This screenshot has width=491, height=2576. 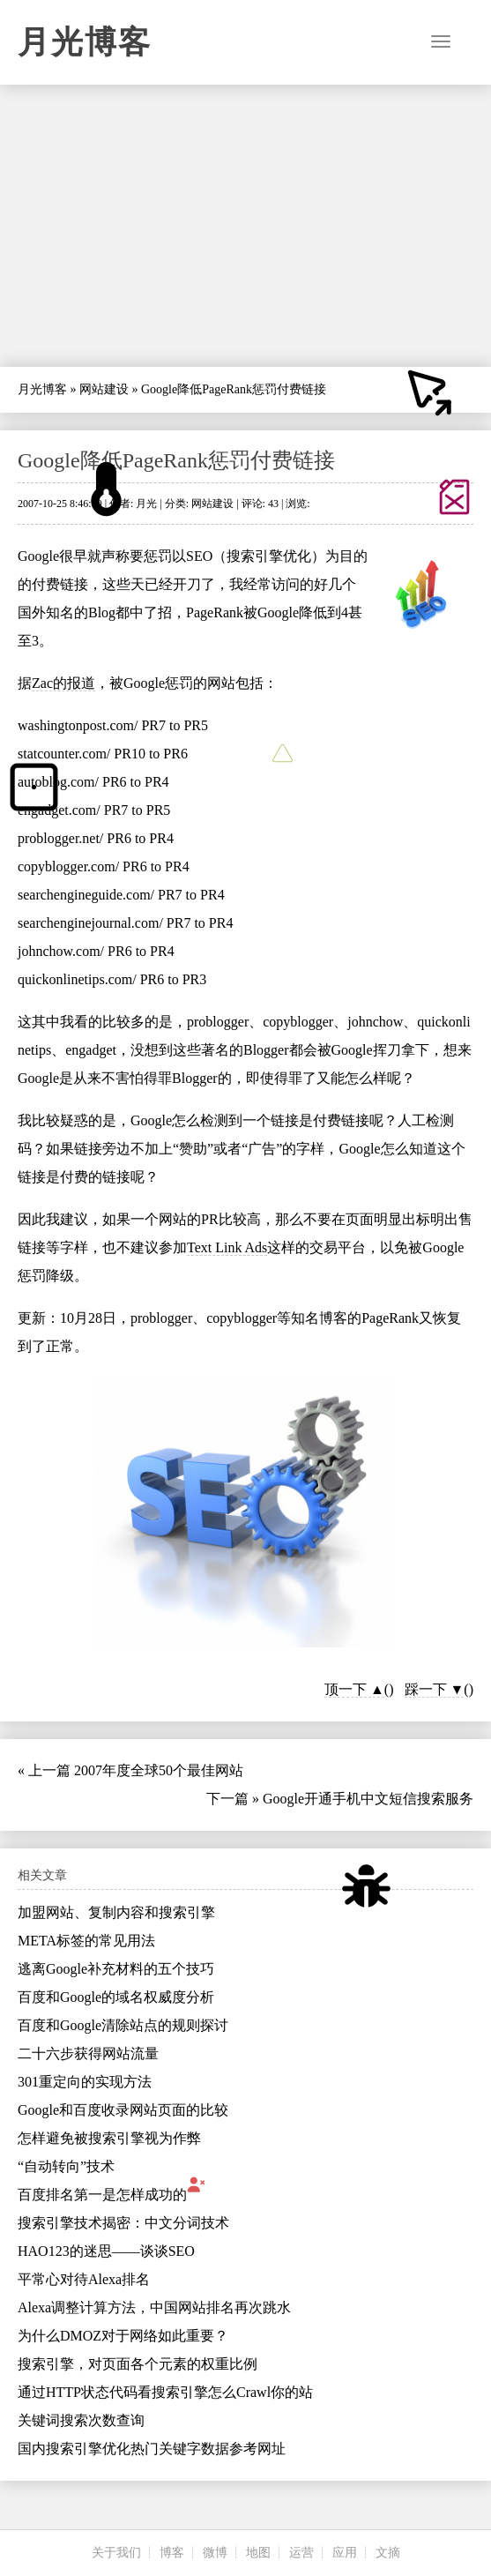 I want to click on play or start media content, so click(x=282, y=753).